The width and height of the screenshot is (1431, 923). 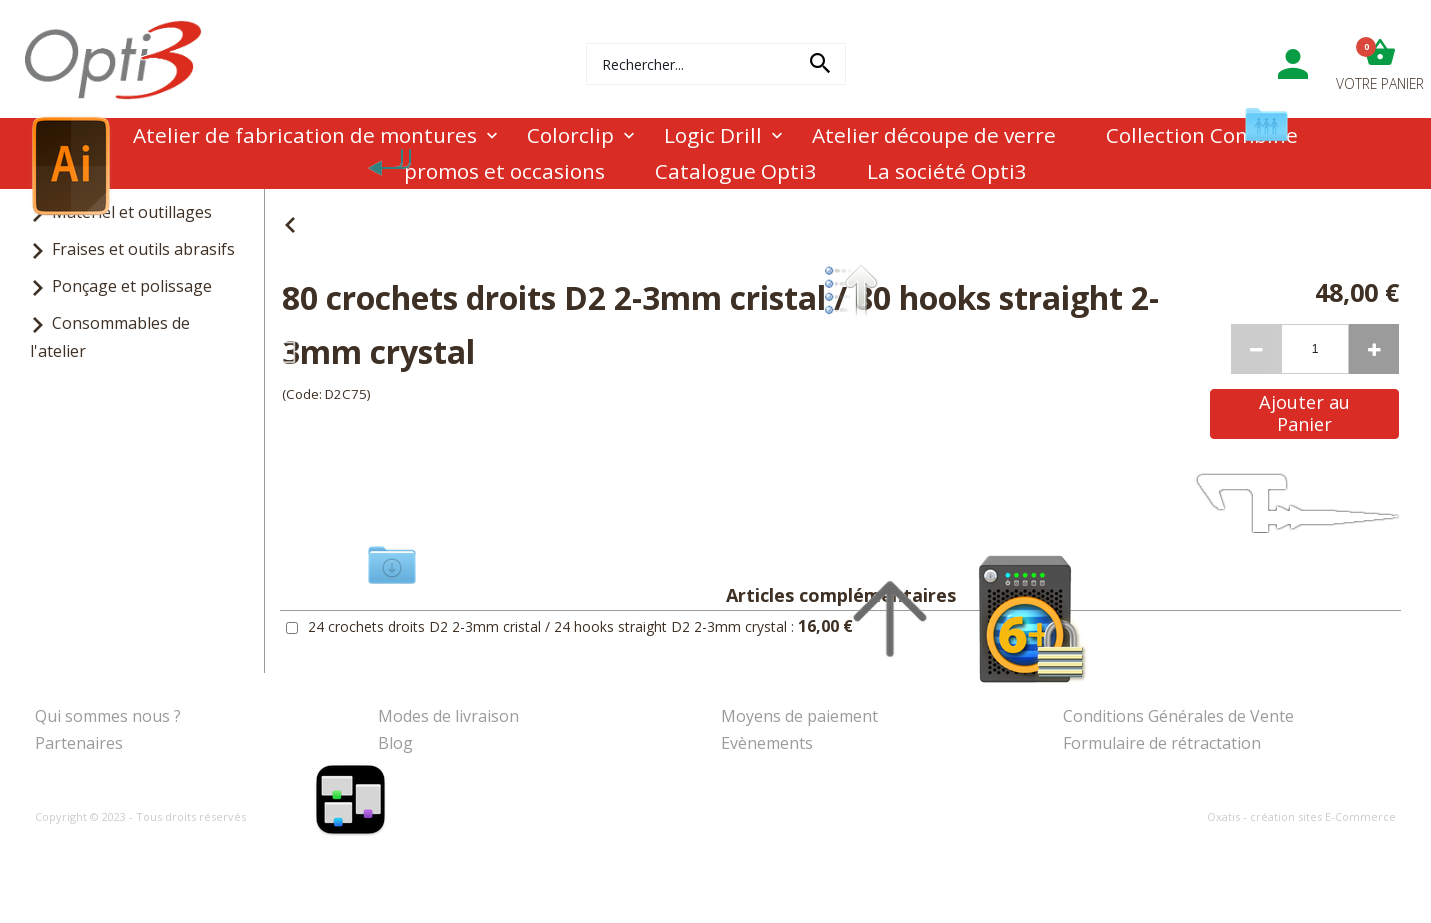 I want to click on sort items in descending order, so click(x=853, y=291).